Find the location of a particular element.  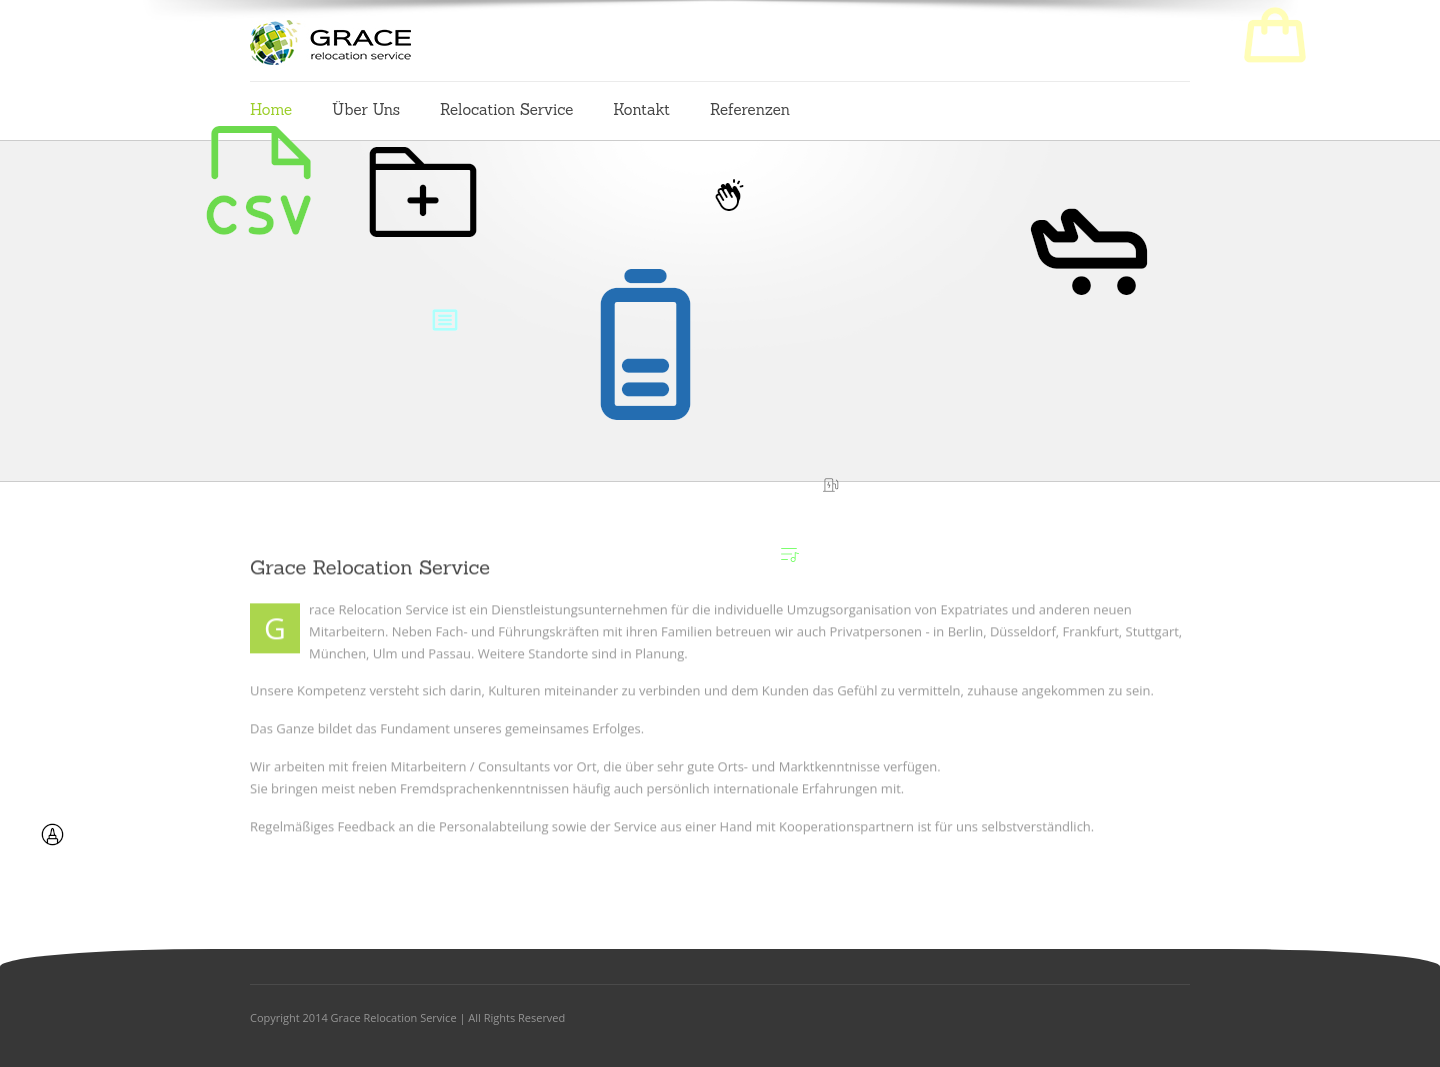

find nearby EV charging stations is located at coordinates (830, 485).